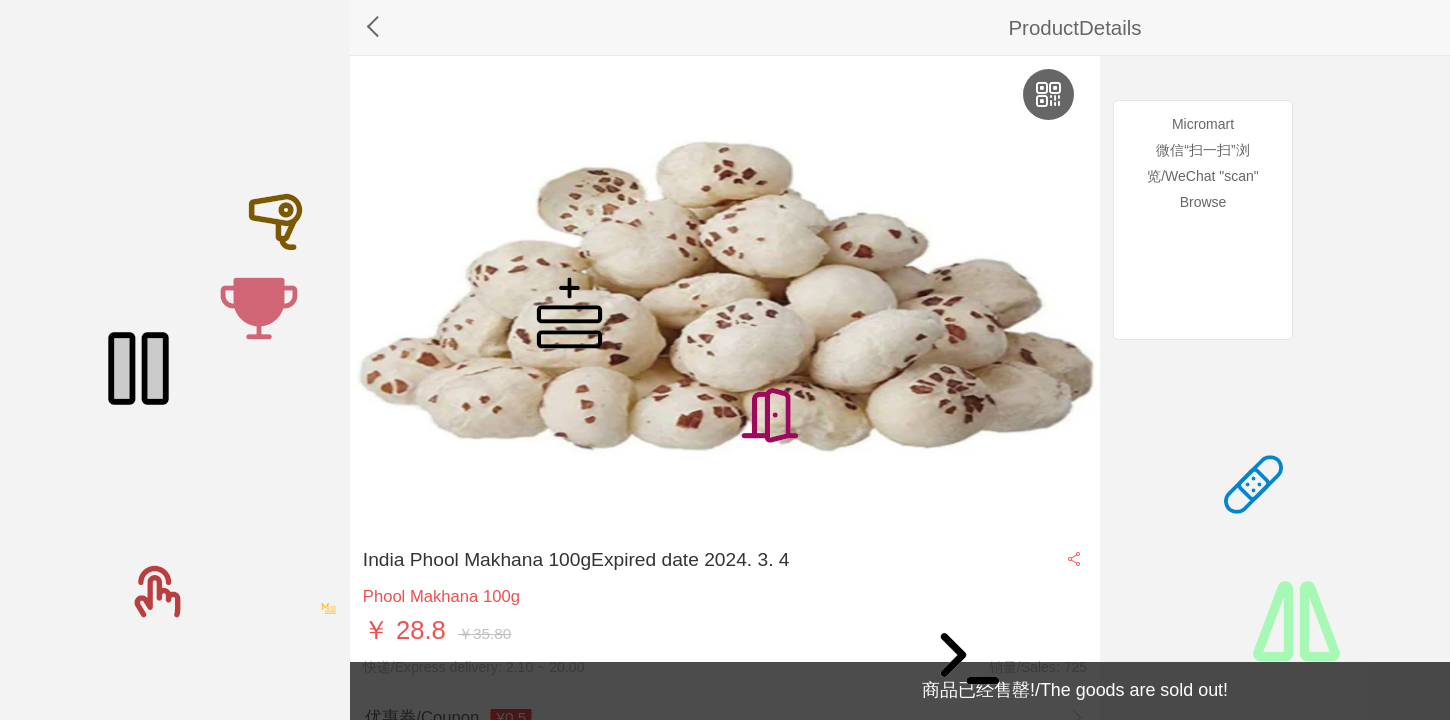  I want to click on view achievements or awards, so click(259, 306).